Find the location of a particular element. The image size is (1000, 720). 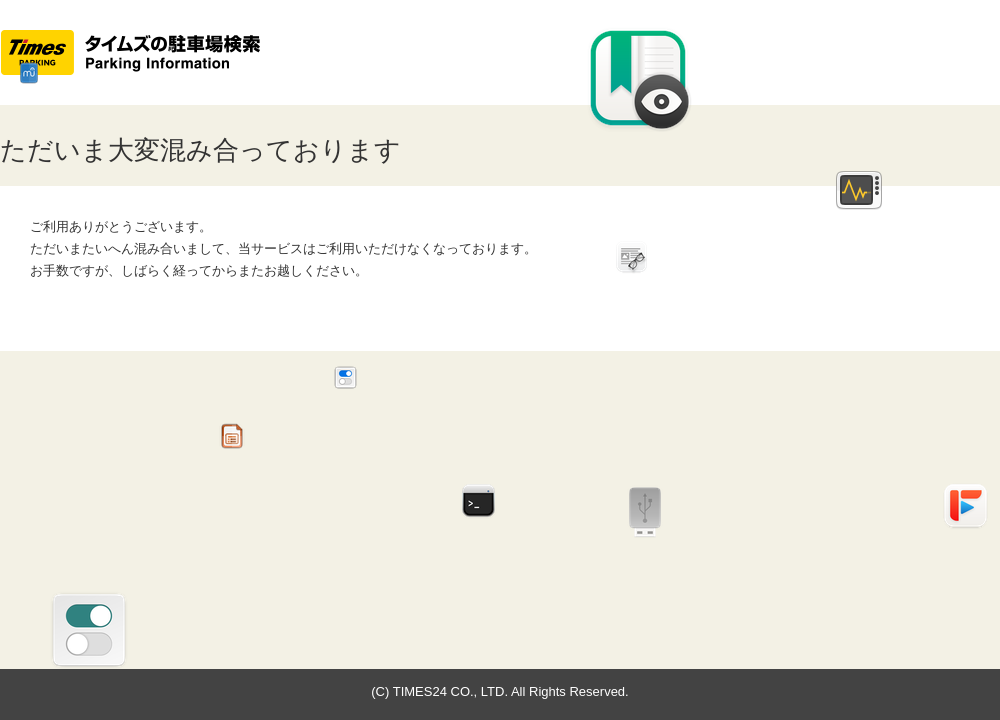

open gnome documents app is located at coordinates (631, 256).